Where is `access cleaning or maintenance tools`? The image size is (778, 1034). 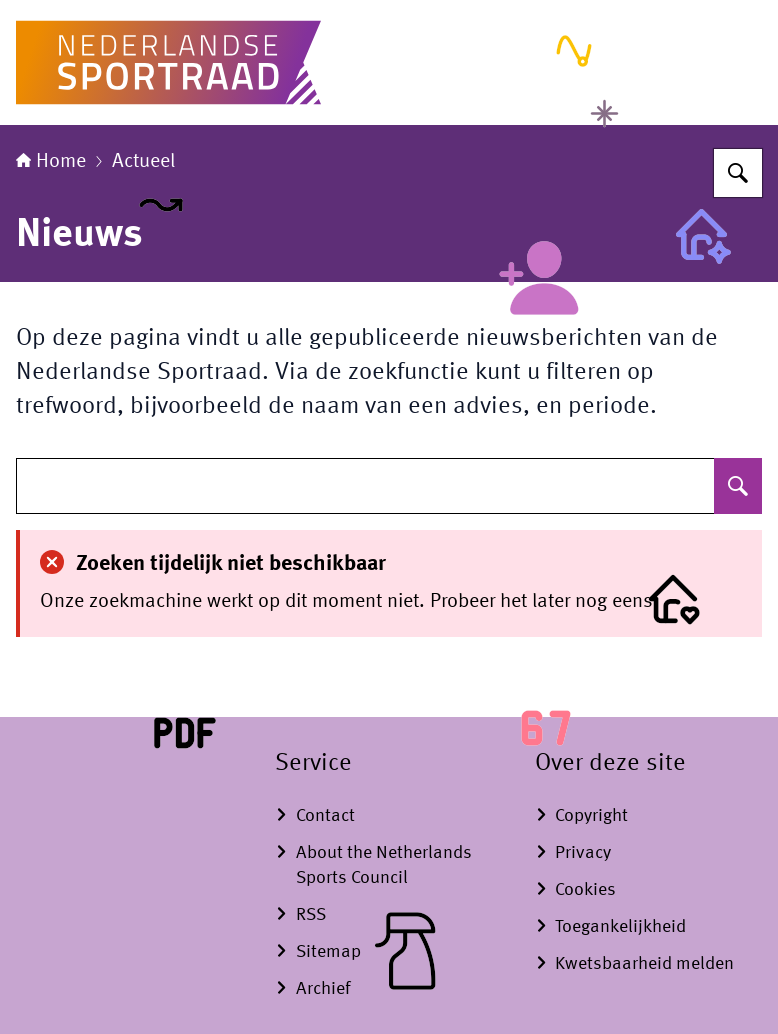
access cleaning or maintenance tools is located at coordinates (408, 951).